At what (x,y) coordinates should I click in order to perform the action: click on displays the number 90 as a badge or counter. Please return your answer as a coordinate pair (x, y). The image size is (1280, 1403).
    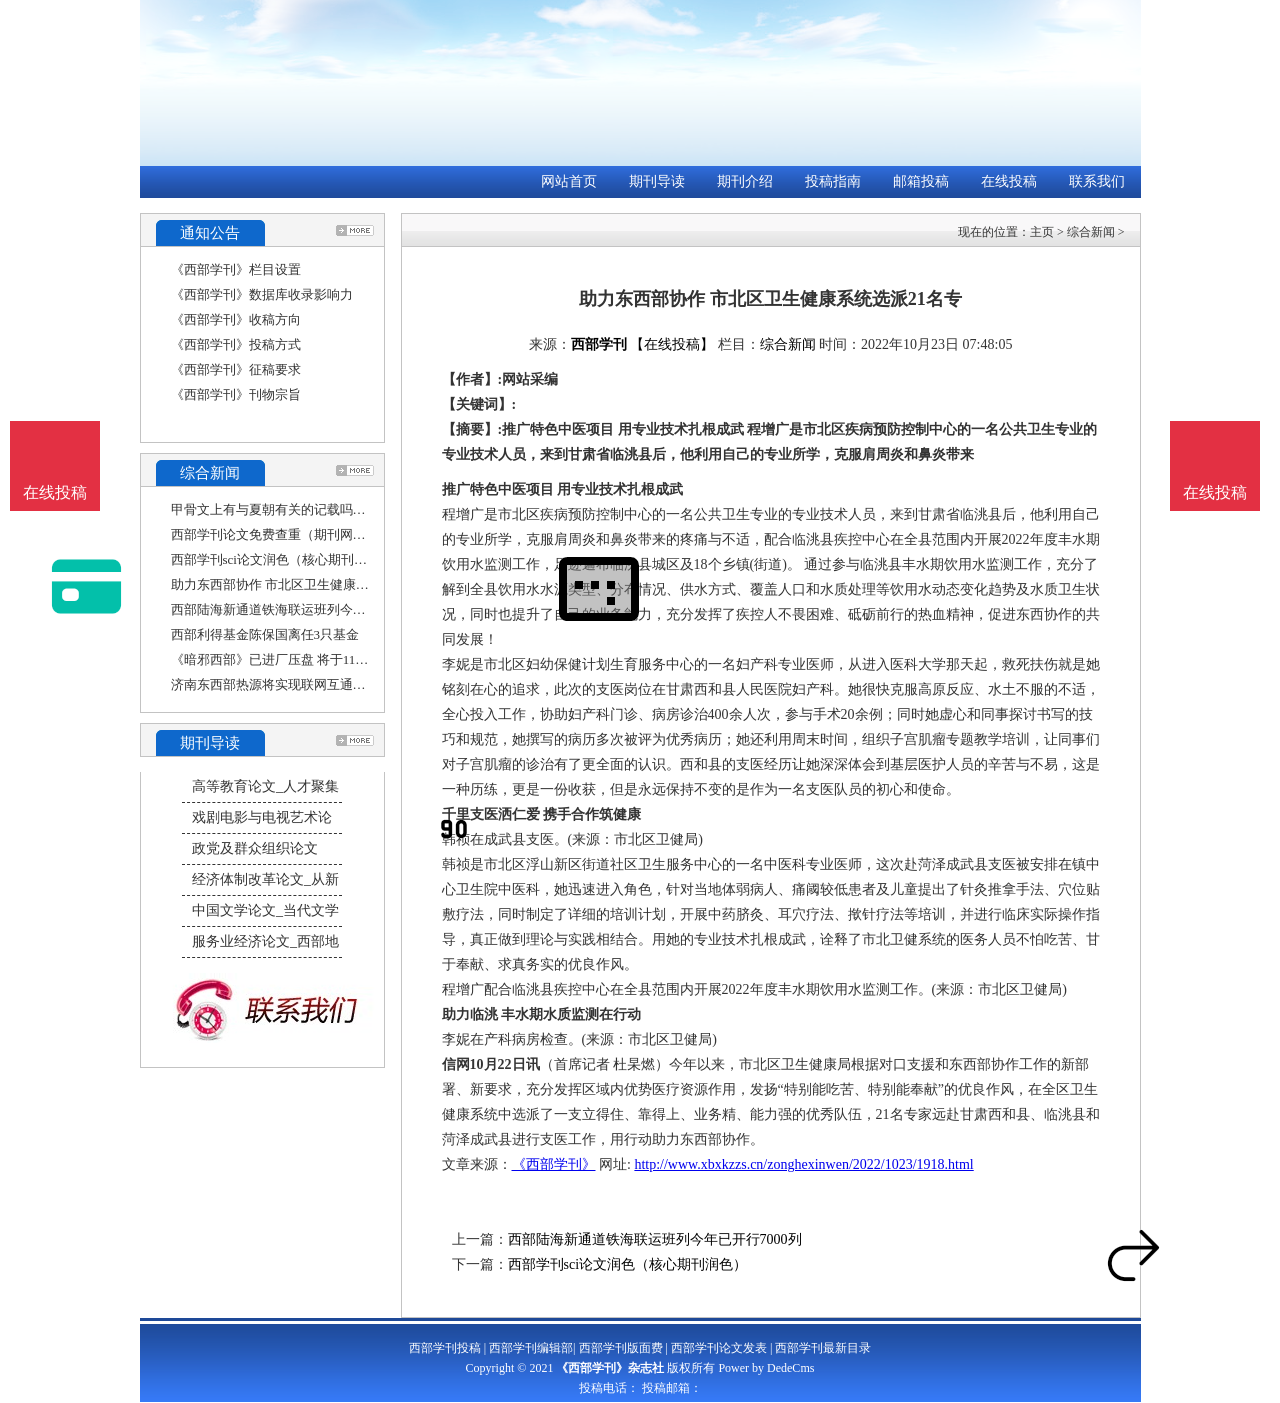
    Looking at the image, I should click on (454, 829).